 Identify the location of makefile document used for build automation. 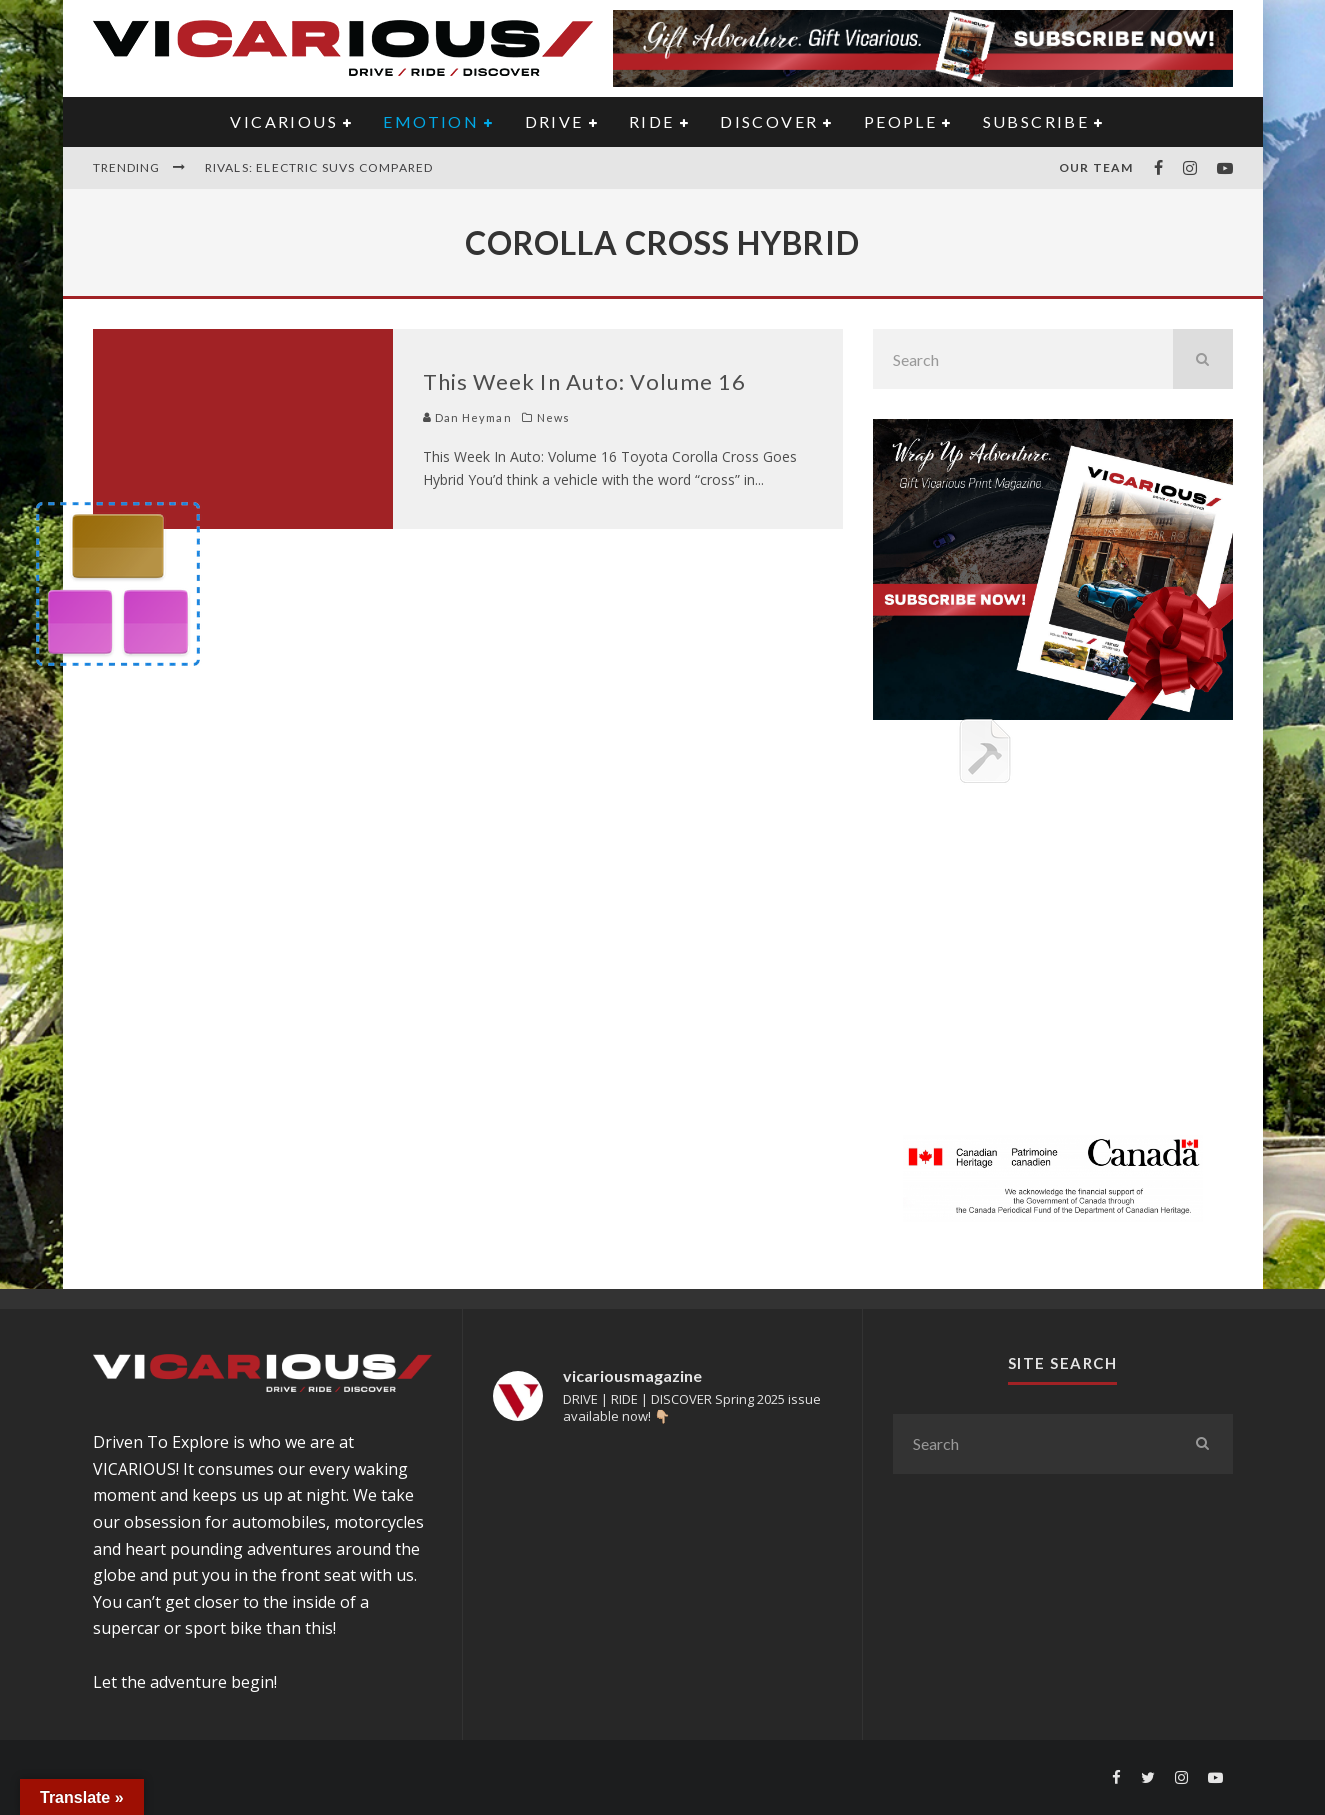
(985, 751).